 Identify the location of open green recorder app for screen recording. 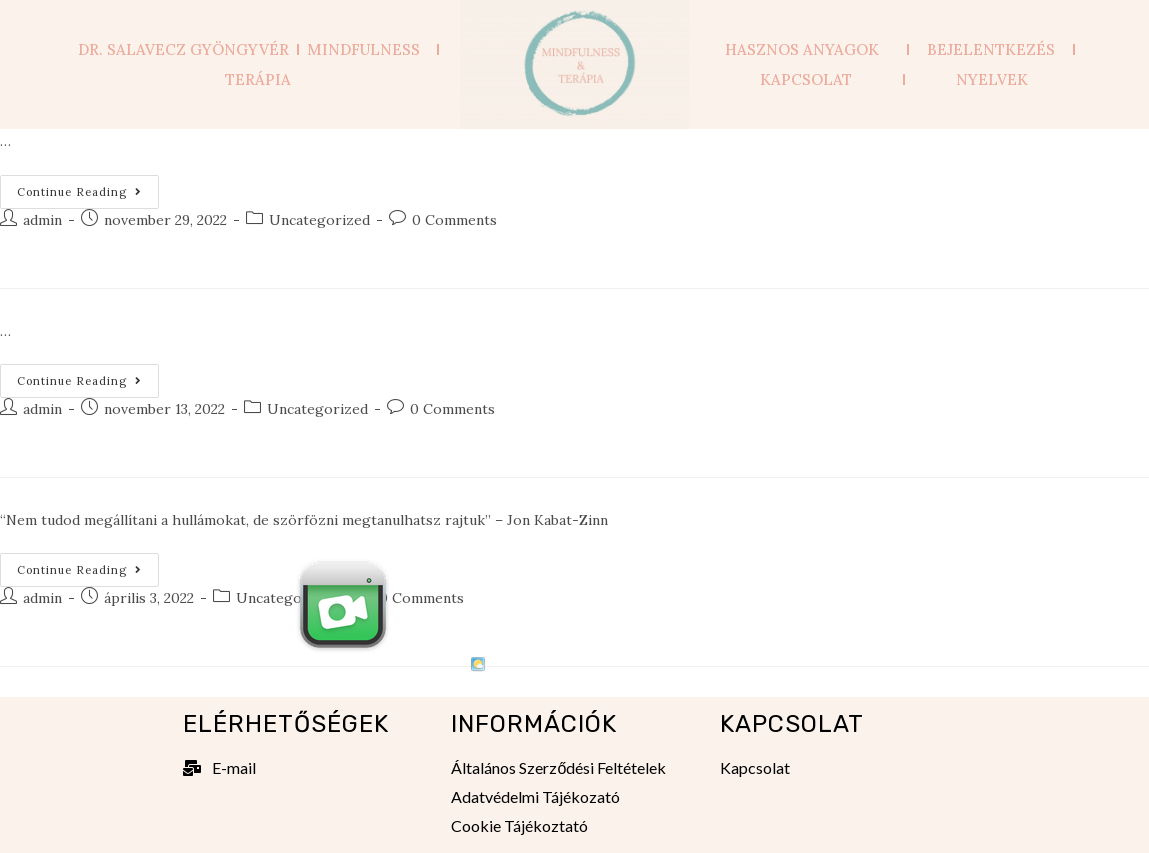
(343, 605).